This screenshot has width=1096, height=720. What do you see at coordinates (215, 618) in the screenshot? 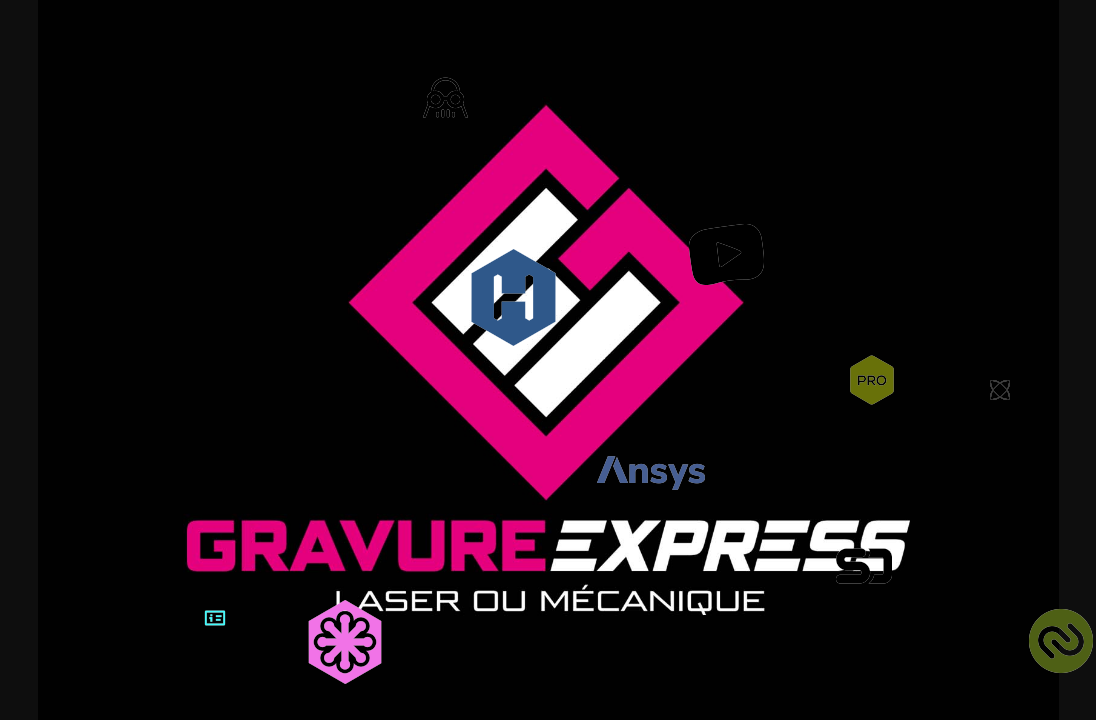
I see `view contact or business card details` at bounding box center [215, 618].